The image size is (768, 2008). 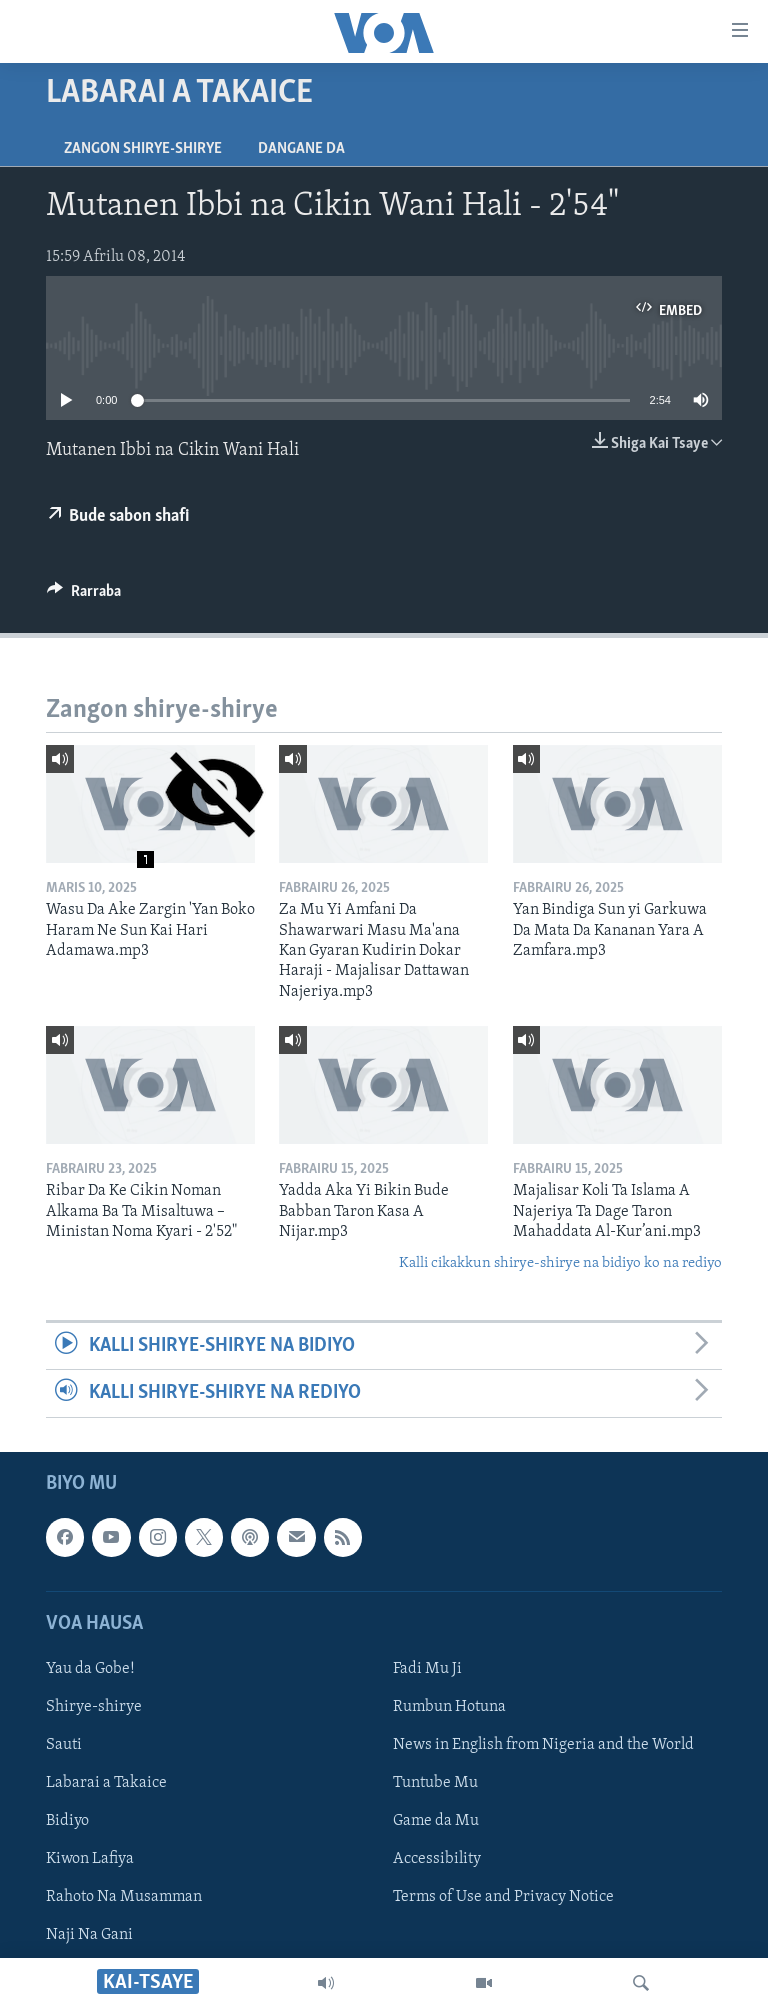 What do you see at coordinates (145, 859) in the screenshot?
I see `select option one or first item` at bounding box center [145, 859].